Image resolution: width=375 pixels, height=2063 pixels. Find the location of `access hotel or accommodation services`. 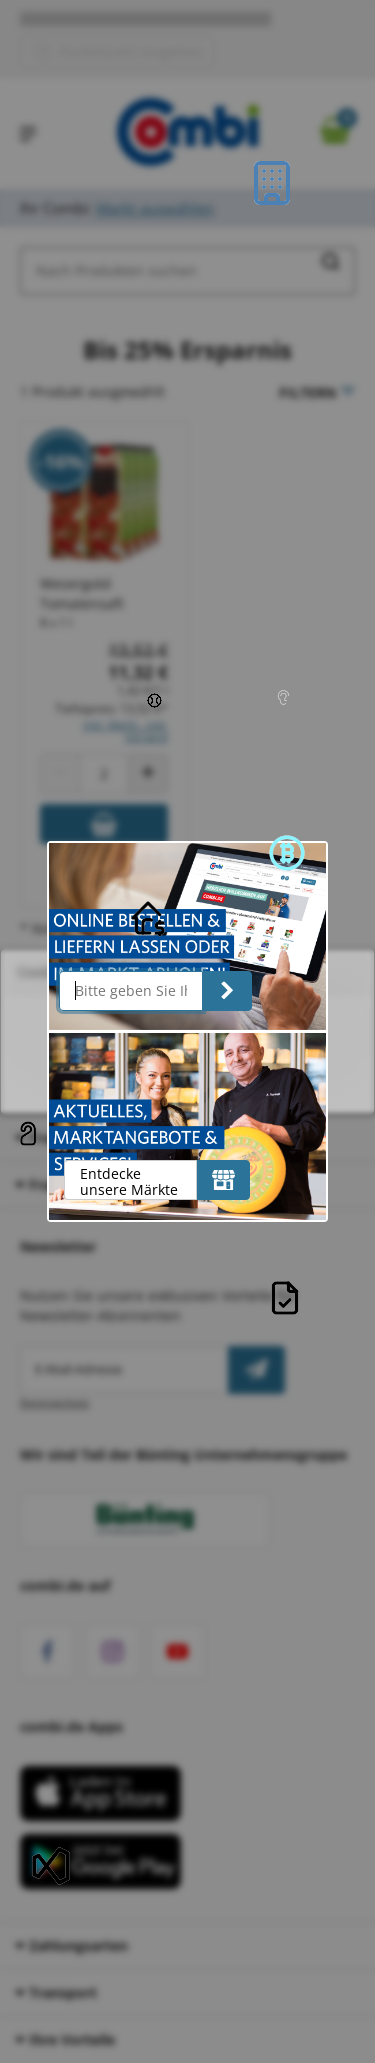

access hotel or accommodation services is located at coordinates (27, 1133).